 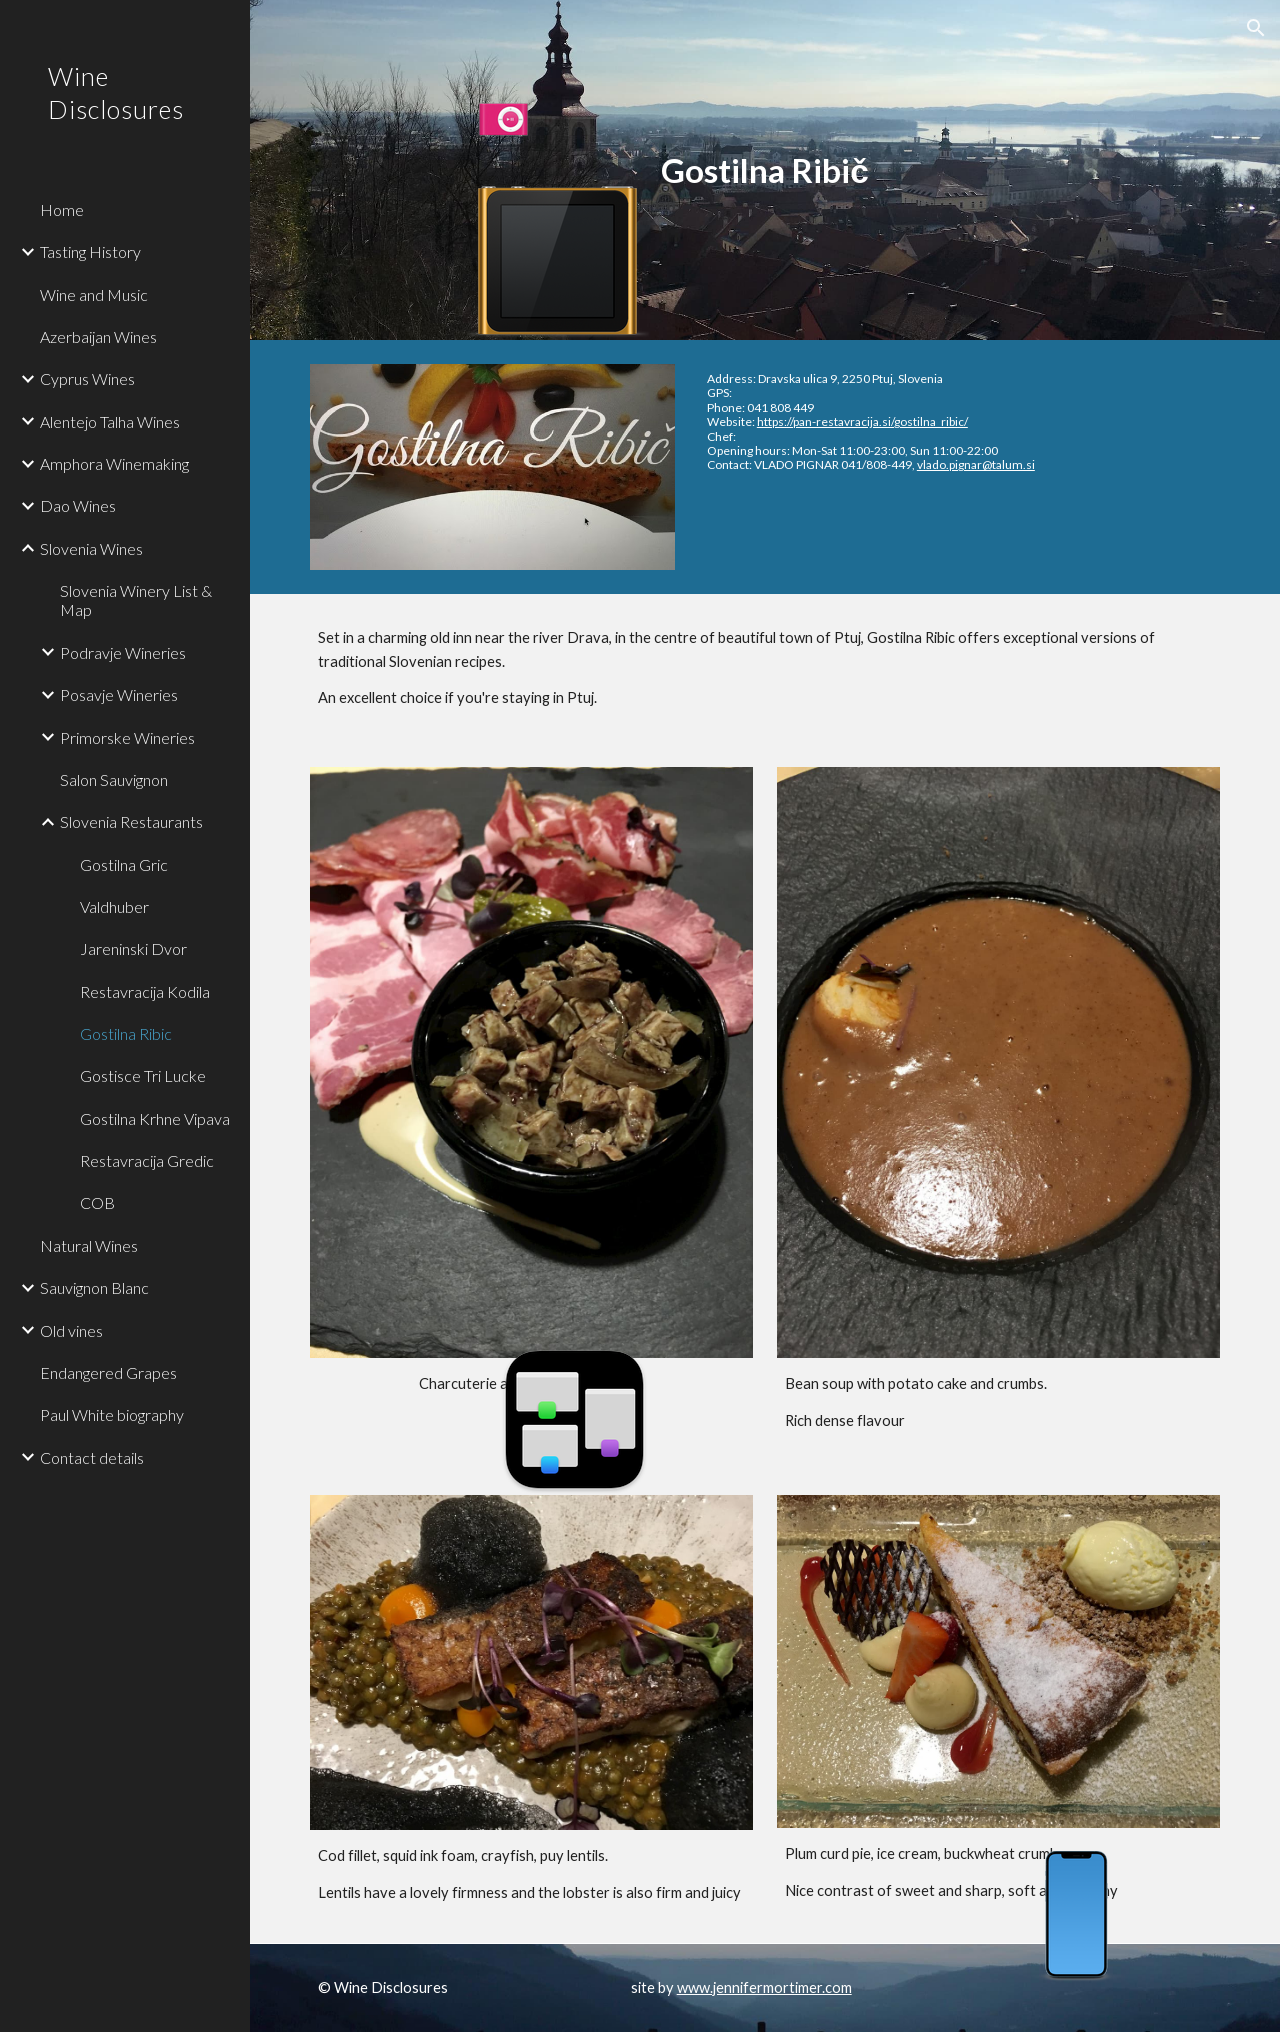 What do you see at coordinates (1076, 1916) in the screenshot?
I see `iPhone 12 Pro device icon` at bounding box center [1076, 1916].